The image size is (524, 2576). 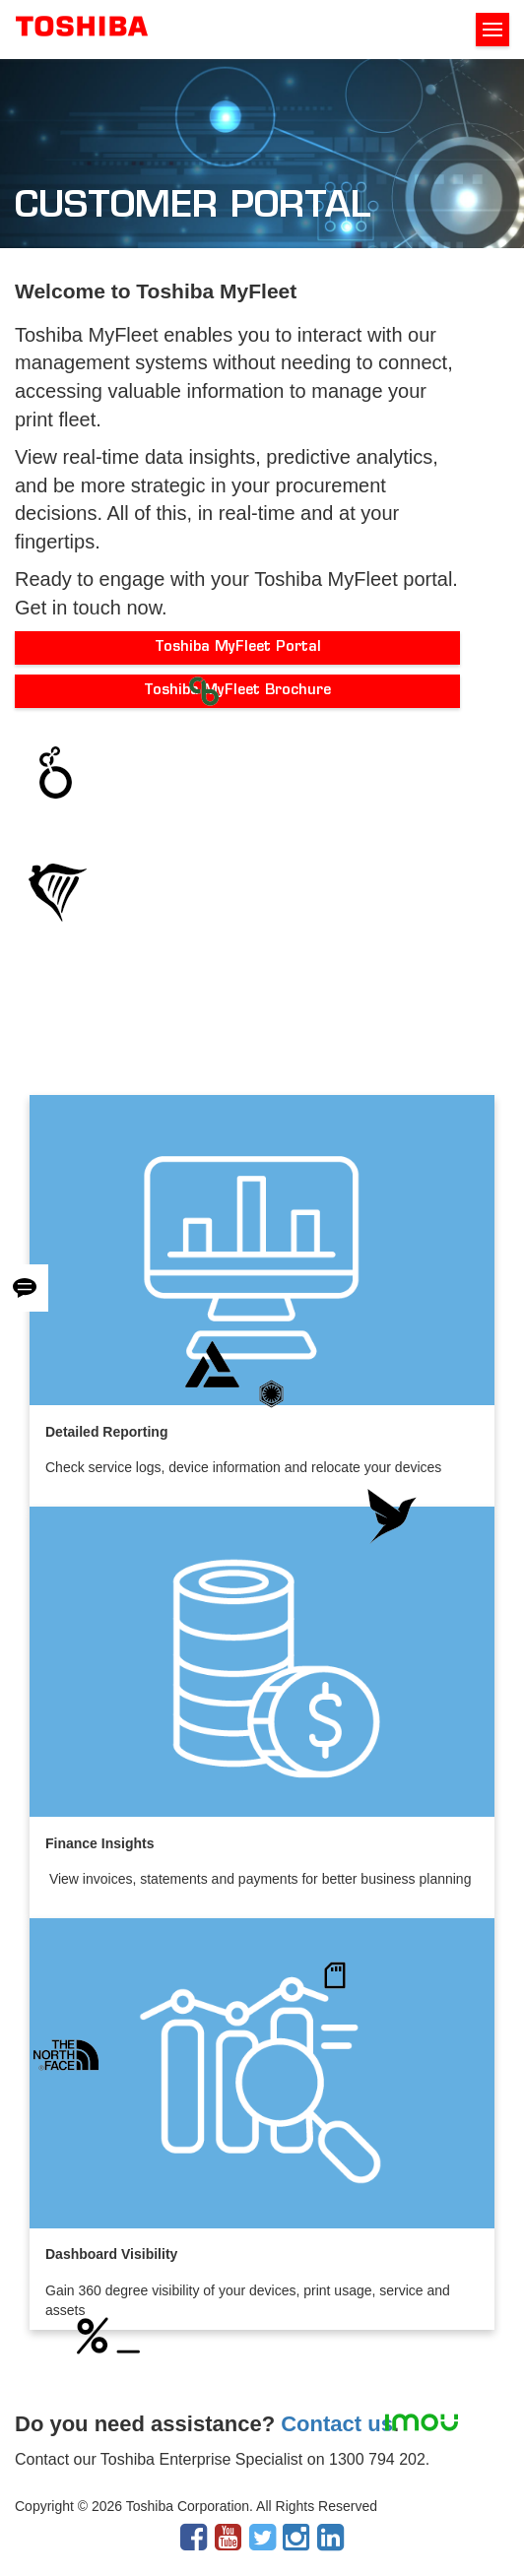 I want to click on First Order logo from Star Wars franchise, so click(x=271, y=1393).